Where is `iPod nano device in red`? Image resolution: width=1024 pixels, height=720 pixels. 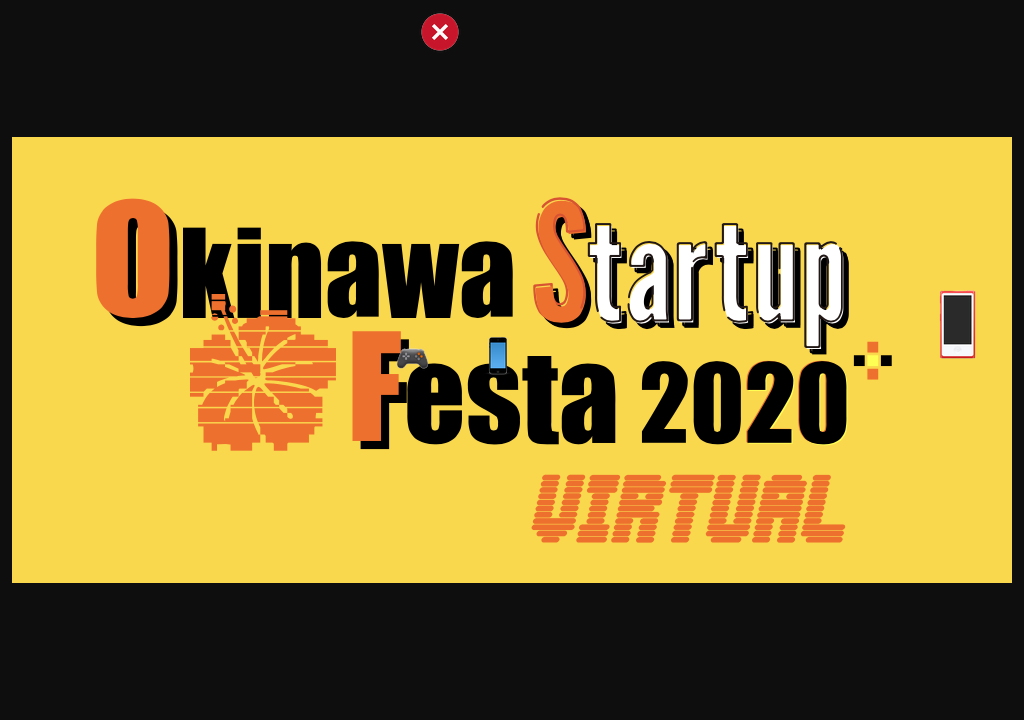 iPod nano device in red is located at coordinates (957, 324).